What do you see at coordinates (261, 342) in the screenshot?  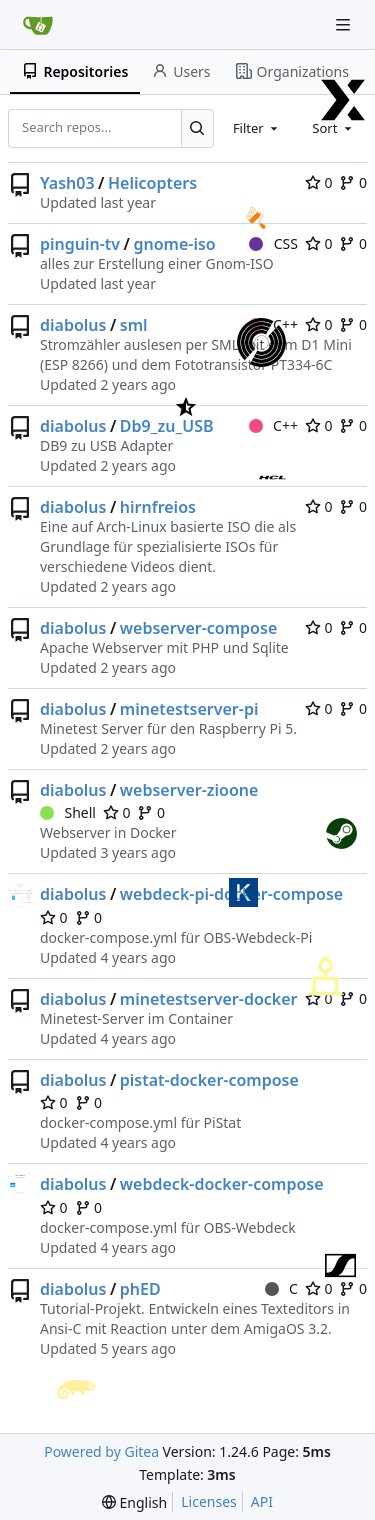 I see `open discogs music database` at bounding box center [261, 342].